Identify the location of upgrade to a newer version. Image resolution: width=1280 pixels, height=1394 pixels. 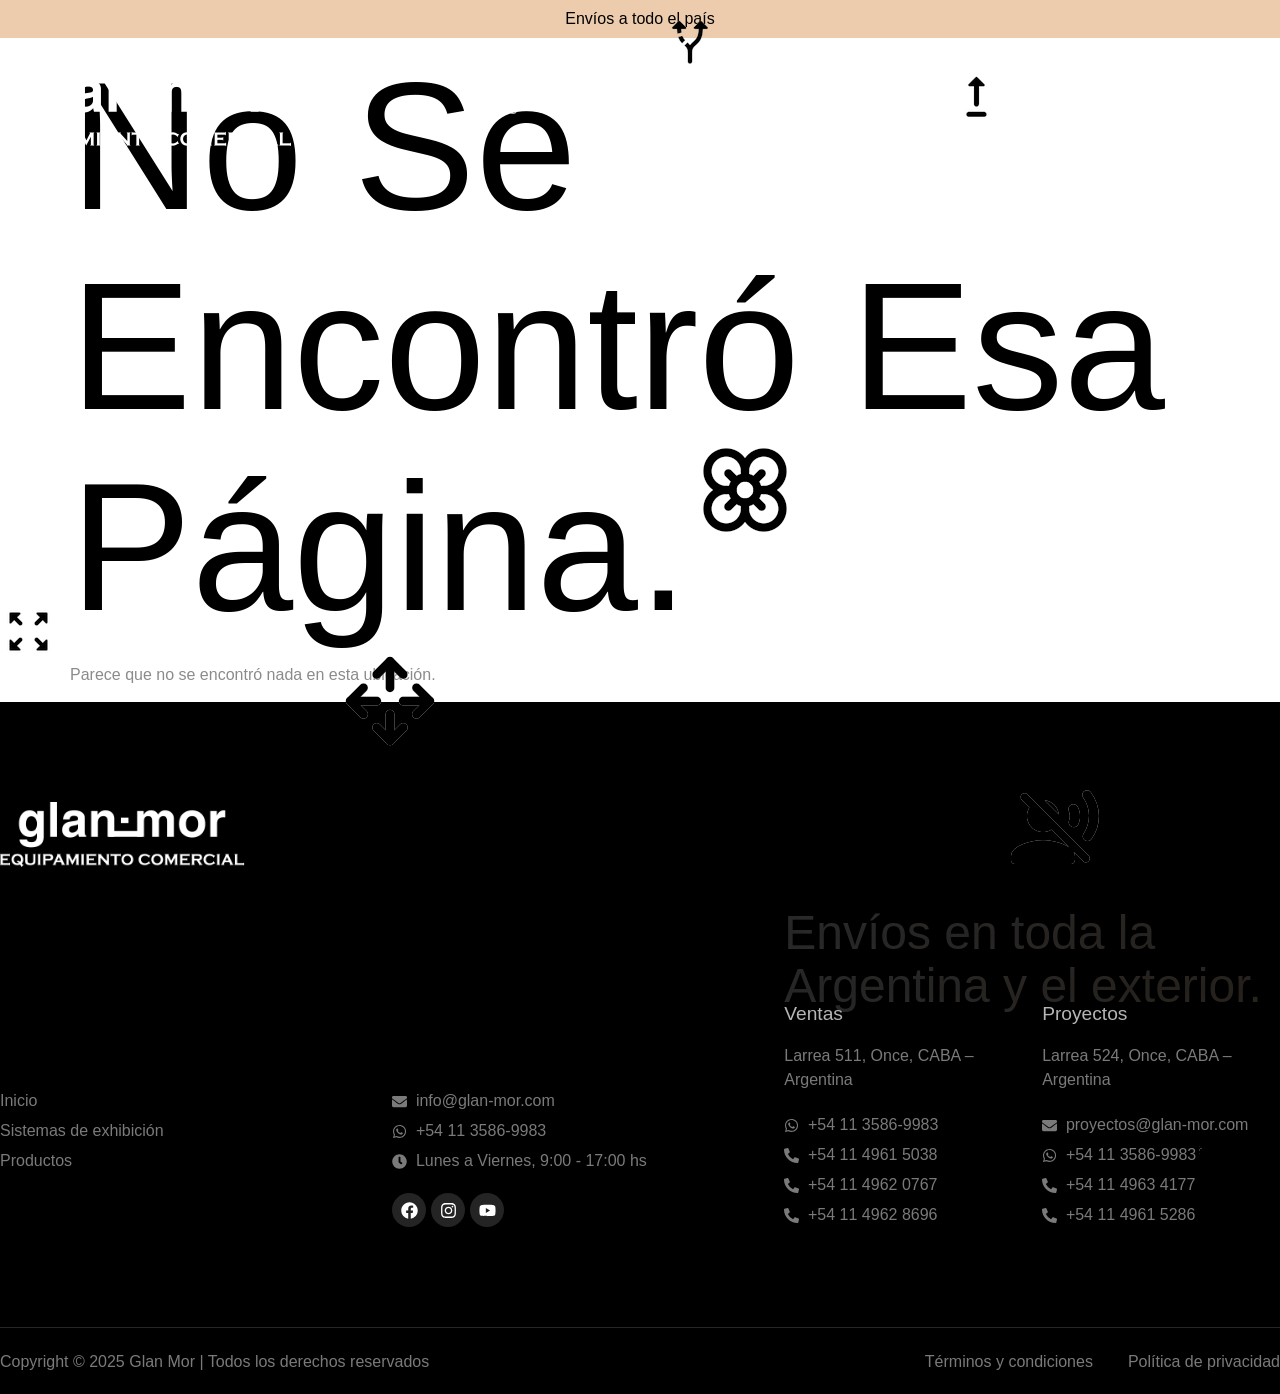
(976, 96).